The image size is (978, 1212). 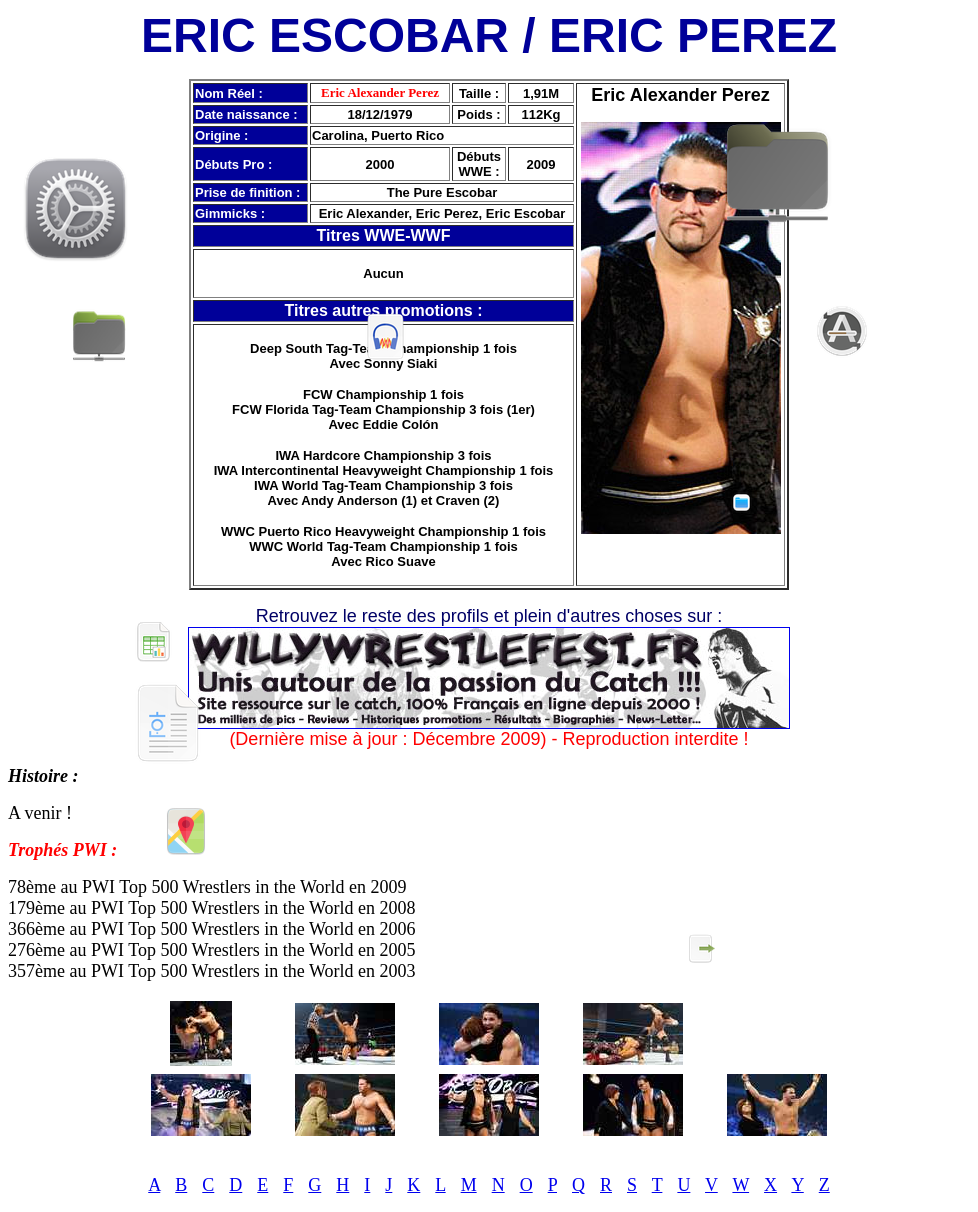 I want to click on access files stored on a remote server, so click(x=99, y=335).